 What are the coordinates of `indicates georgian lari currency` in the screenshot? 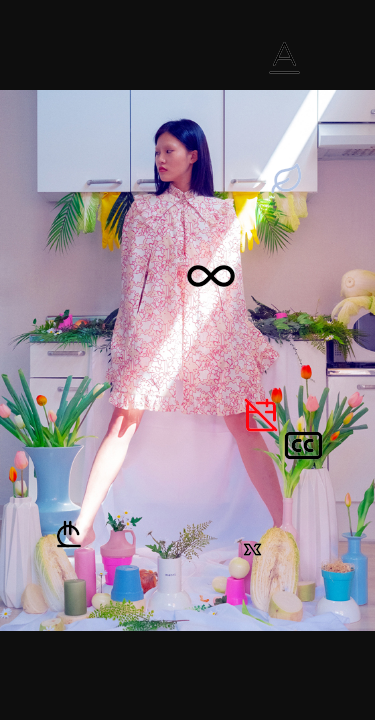 It's located at (69, 534).